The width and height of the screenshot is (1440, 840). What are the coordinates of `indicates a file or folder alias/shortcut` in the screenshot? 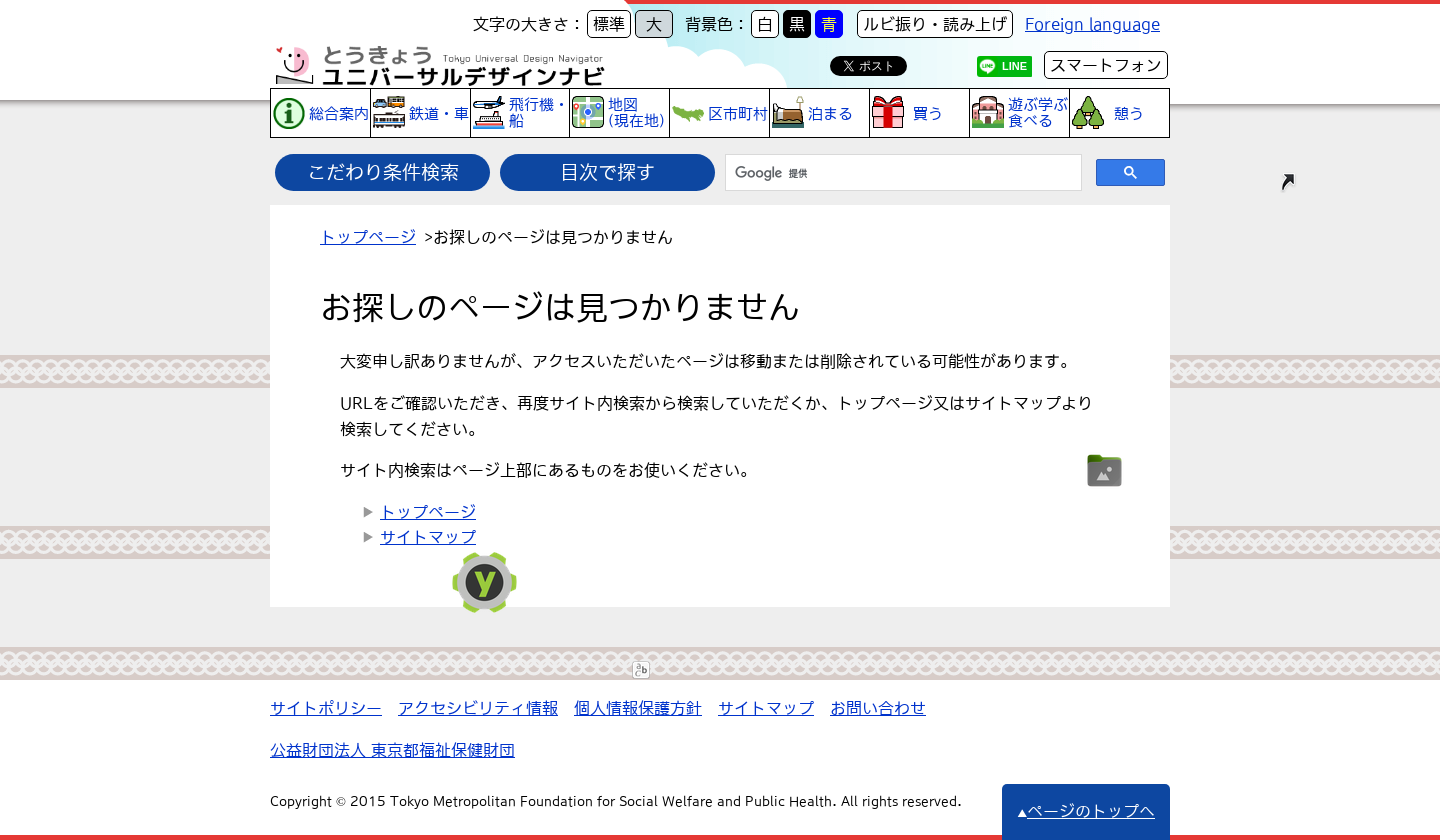 It's located at (1336, 137).